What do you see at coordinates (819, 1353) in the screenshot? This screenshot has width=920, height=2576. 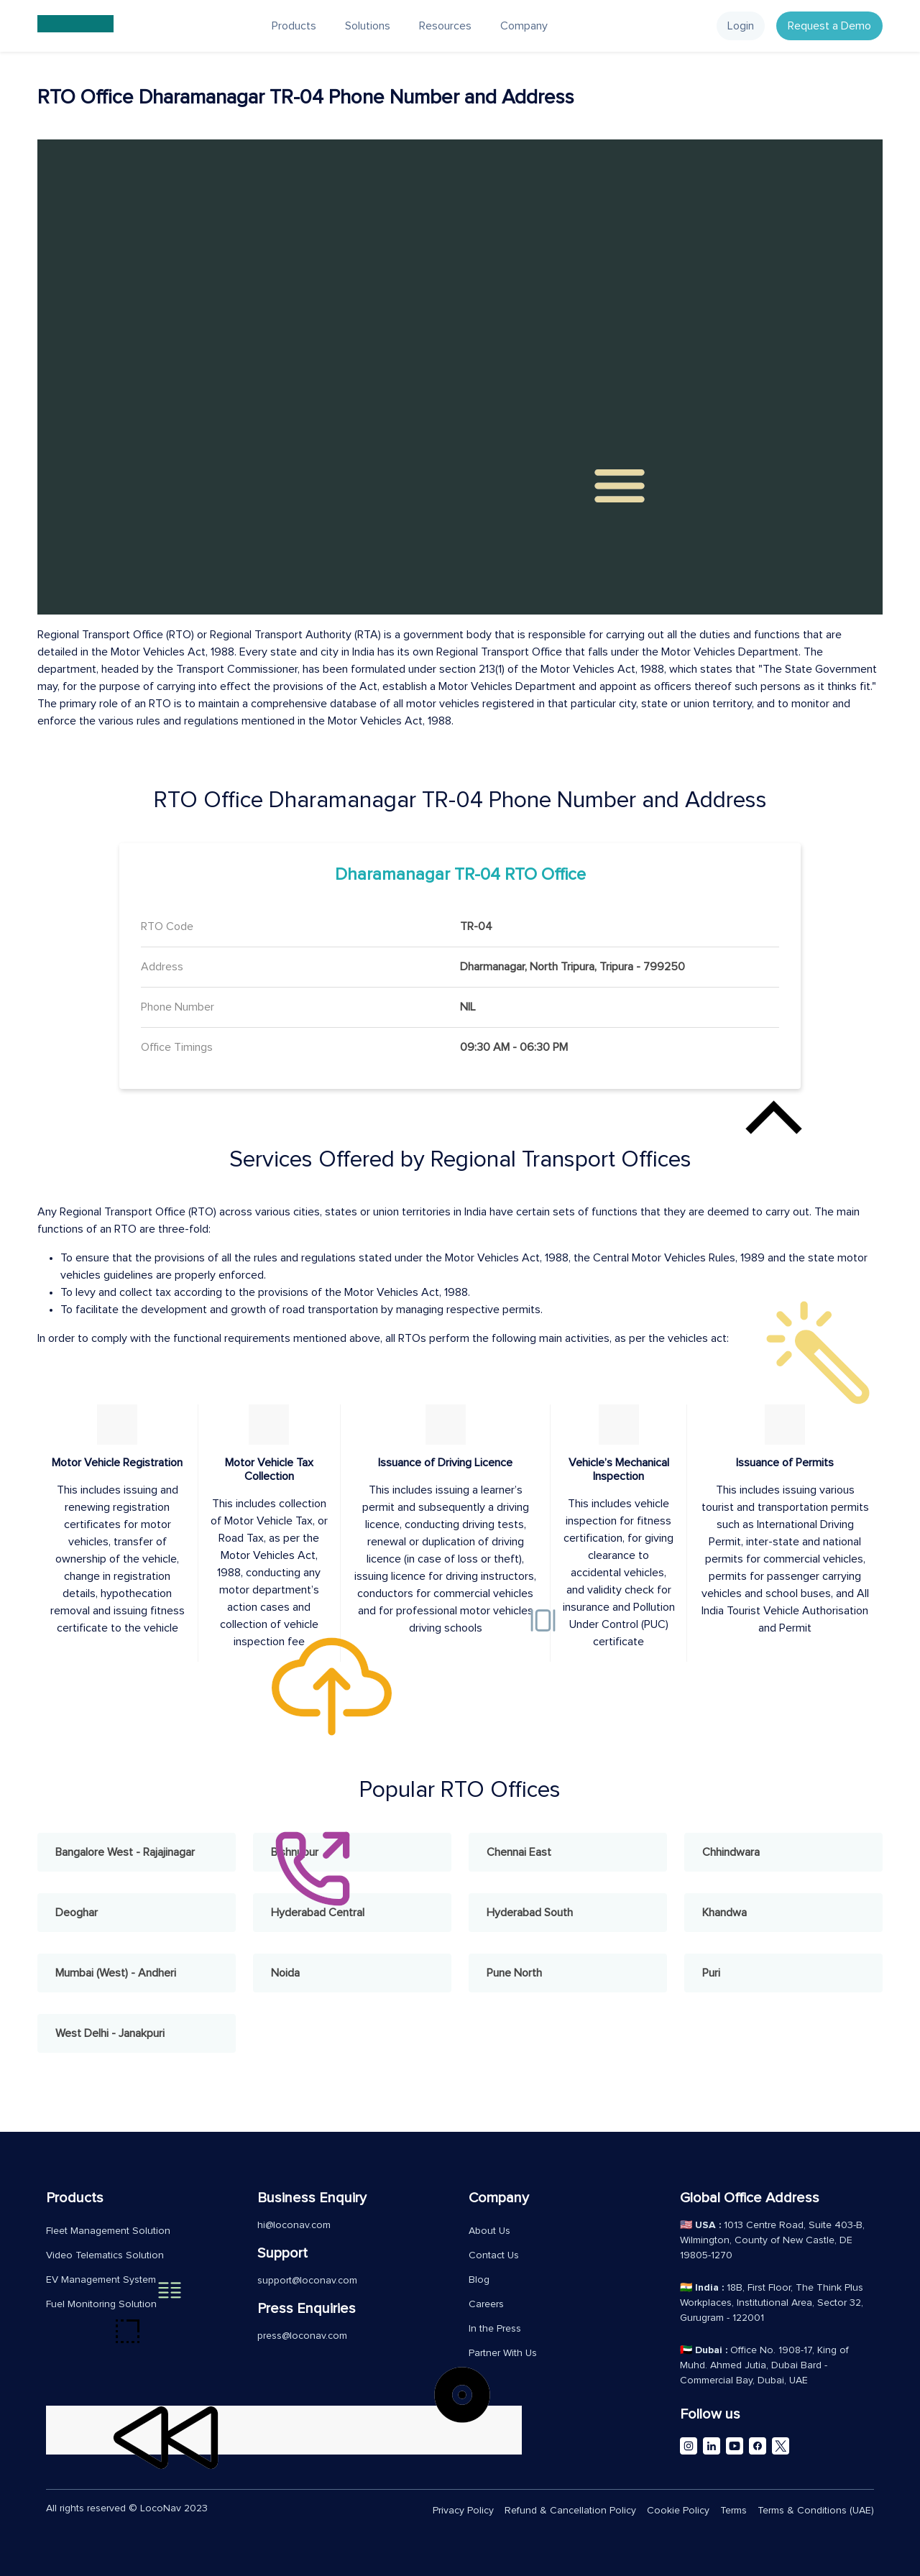 I see `apply auto-enhance or magic adjustments` at bounding box center [819, 1353].